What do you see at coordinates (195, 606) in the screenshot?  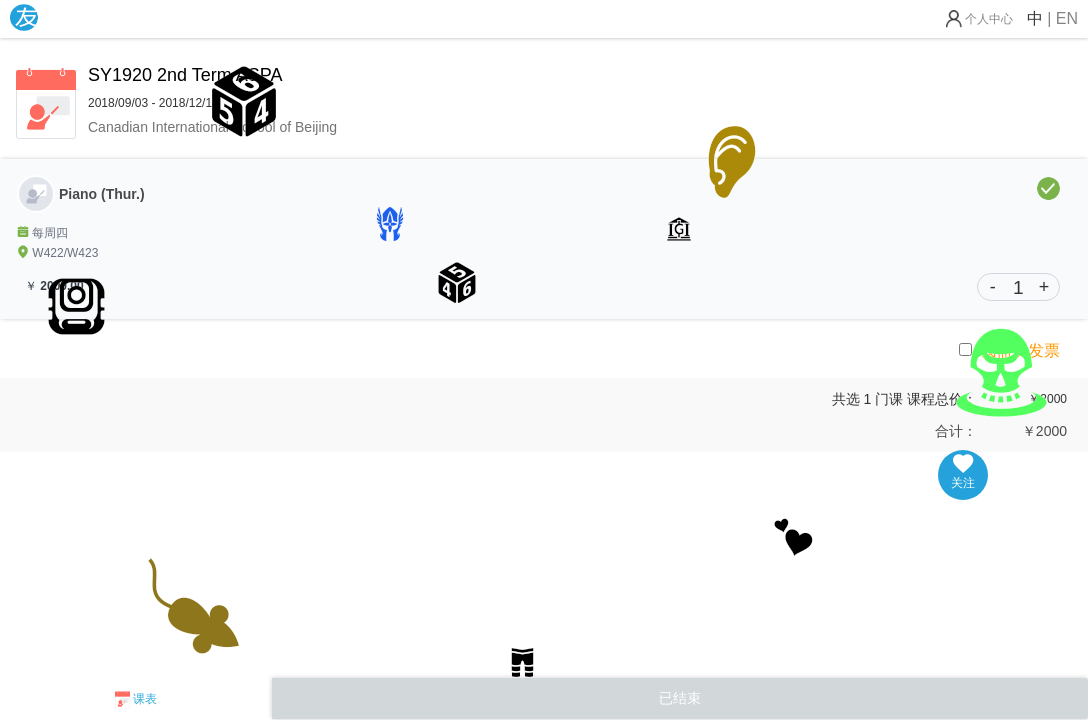 I see `select mouse character or pet` at bounding box center [195, 606].